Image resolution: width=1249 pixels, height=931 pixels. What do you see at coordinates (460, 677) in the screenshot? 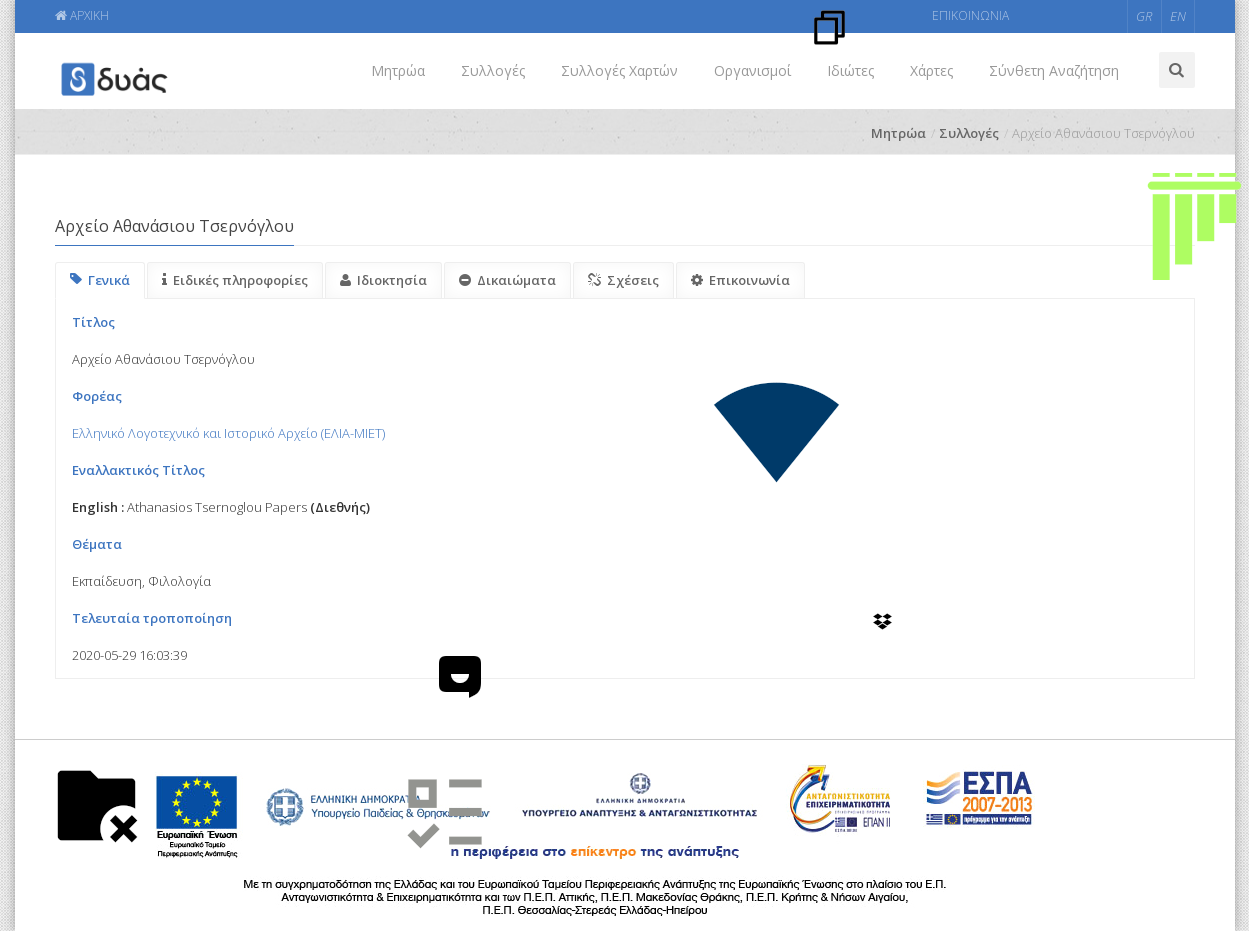
I see `open the Answer Q&A platform` at bounding box center [460, 677].